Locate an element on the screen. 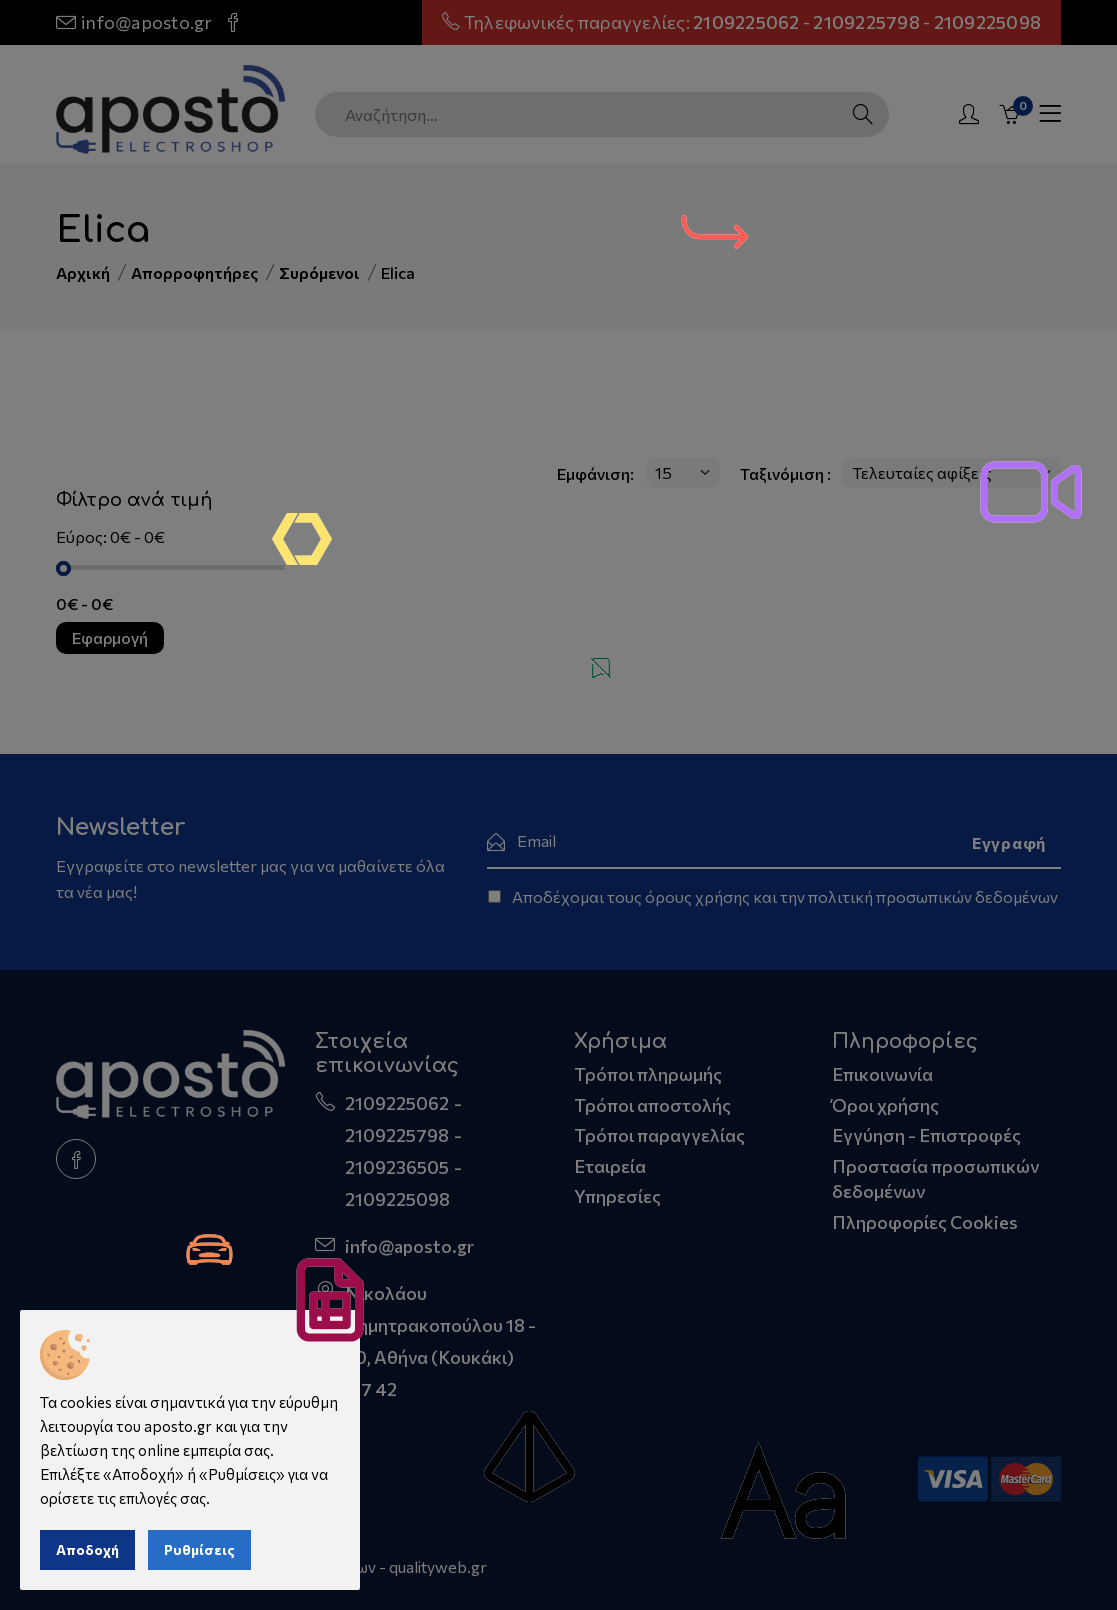 Image resolution: width=1117 pixels, height=1610 pixels. view 3D model or object is located at coordinates (529, 1456).